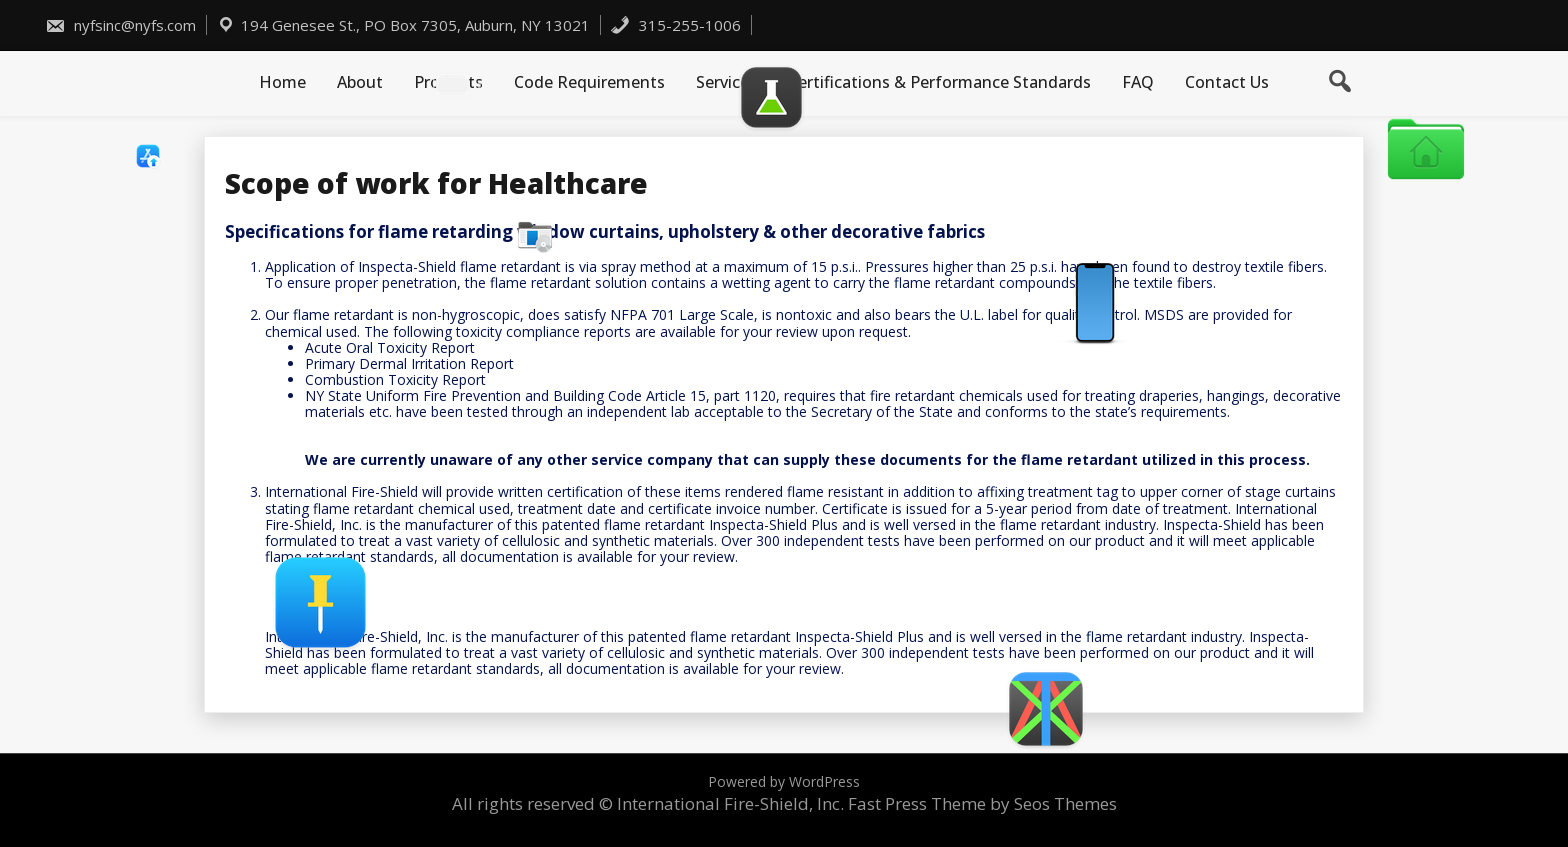 The height and width of the screenshot is (847, 1568). Describe the element at coordinates (1426, 149) in the screenshot. I see `open your home folder` at that location.